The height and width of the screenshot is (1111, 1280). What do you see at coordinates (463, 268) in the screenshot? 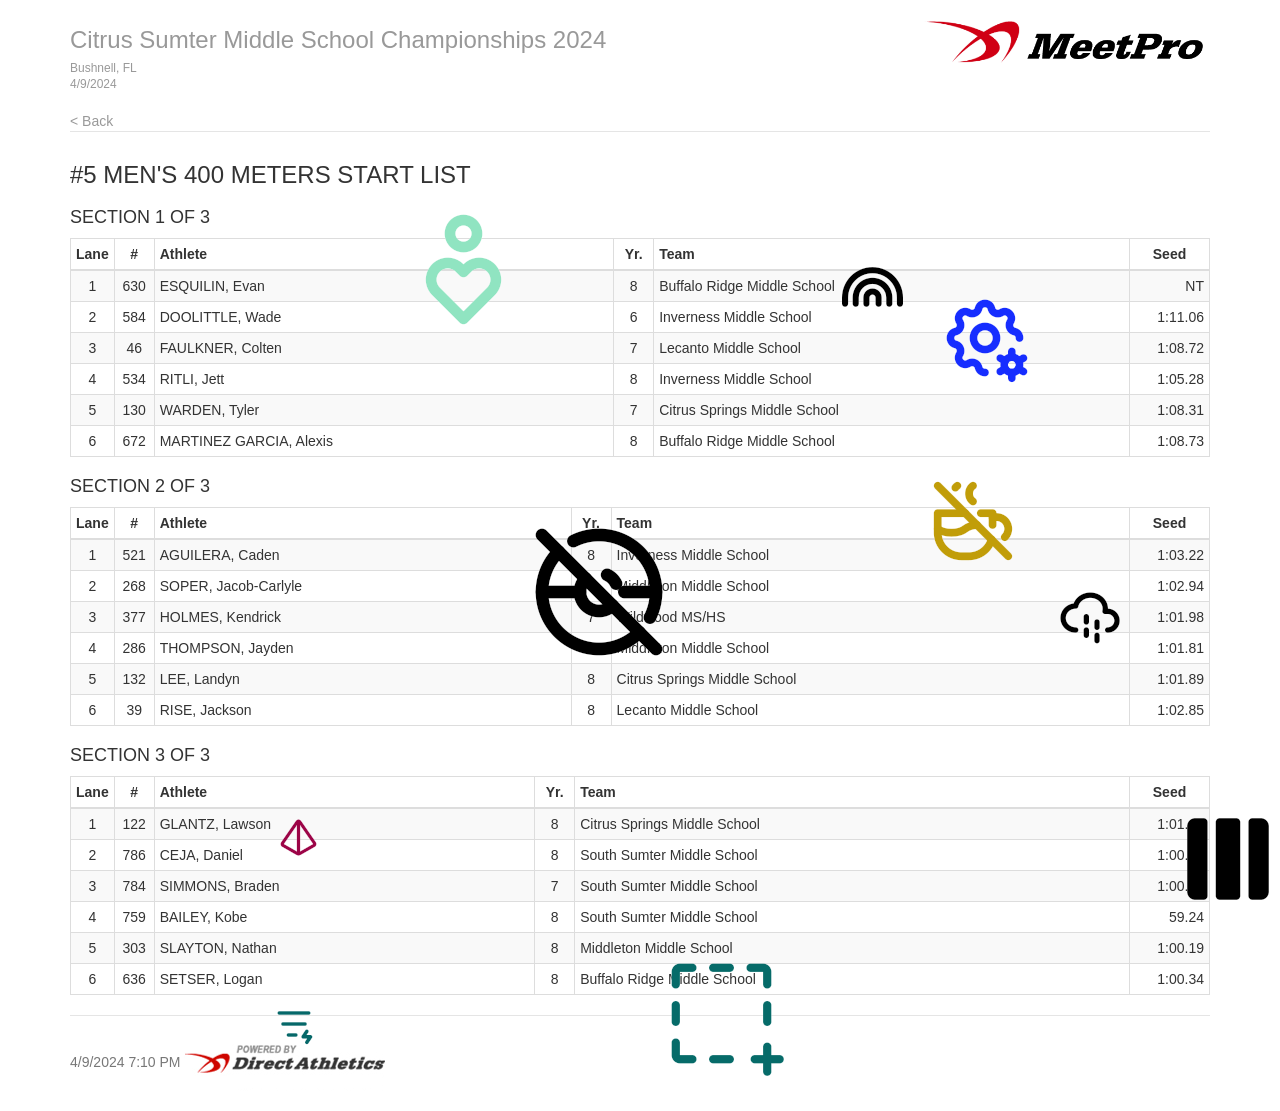
I see `show empathy or emotional support features` at bounding box center [463, 268].